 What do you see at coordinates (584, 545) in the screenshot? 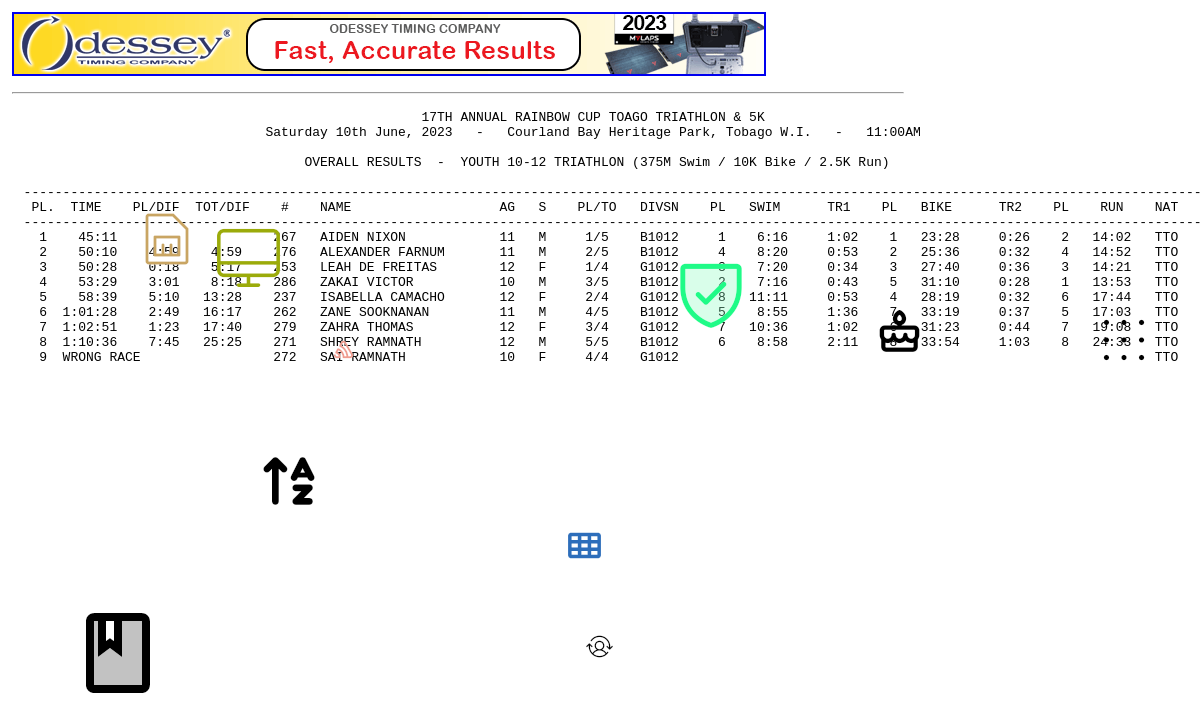
I see `open app grid or launcher` at bounding box center [584, 545].